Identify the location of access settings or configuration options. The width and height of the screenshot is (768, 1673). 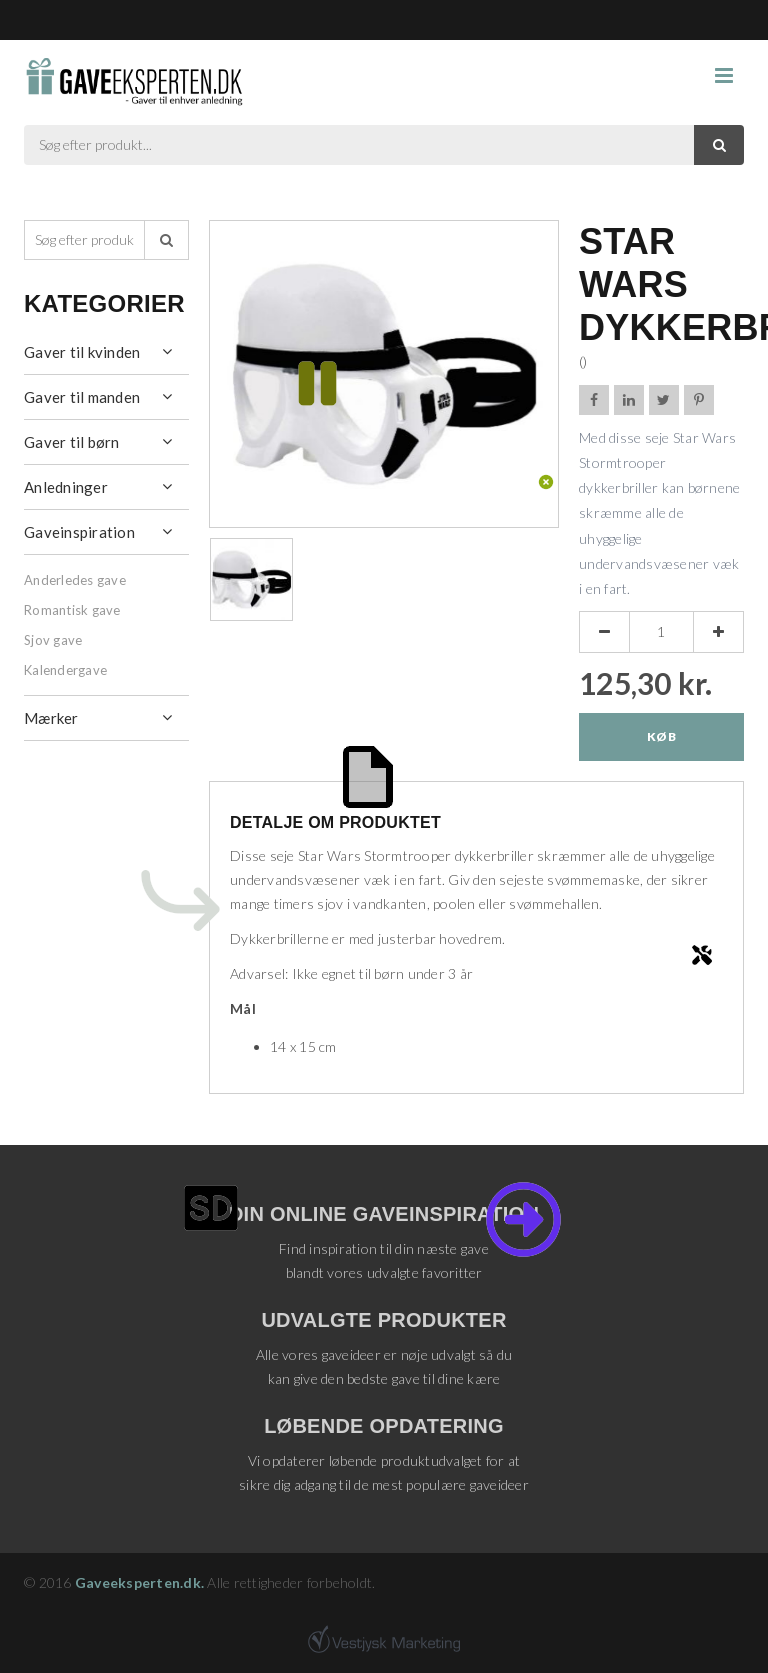
(702, 955).